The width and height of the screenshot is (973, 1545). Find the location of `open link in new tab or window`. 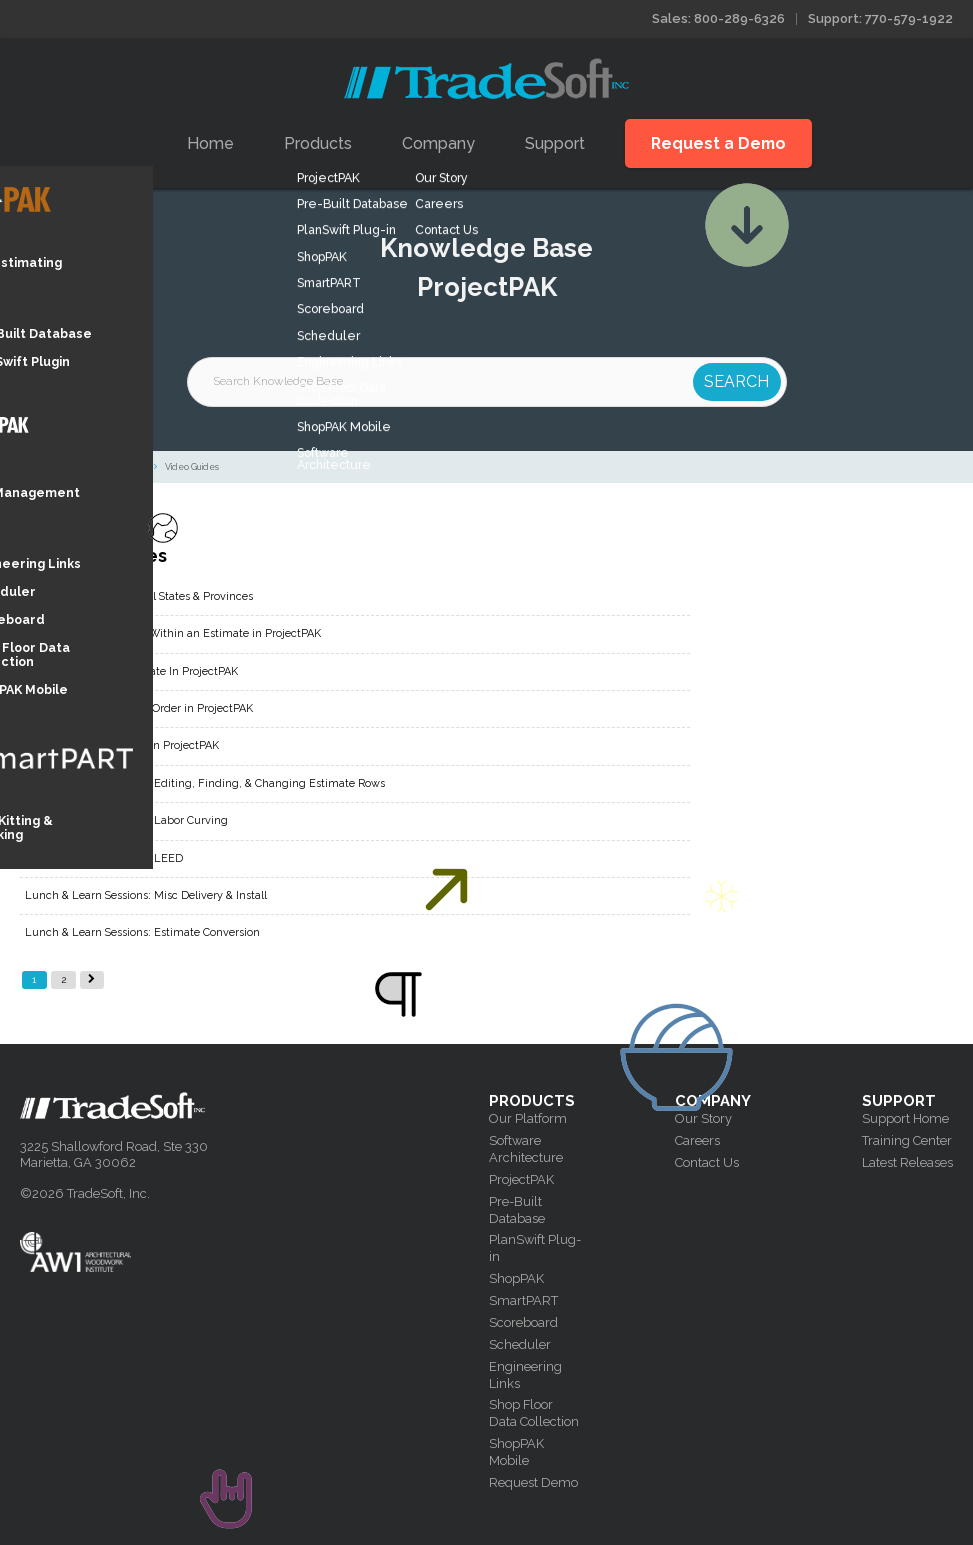

open link in new tab or window is located at coordinates (446, 889).